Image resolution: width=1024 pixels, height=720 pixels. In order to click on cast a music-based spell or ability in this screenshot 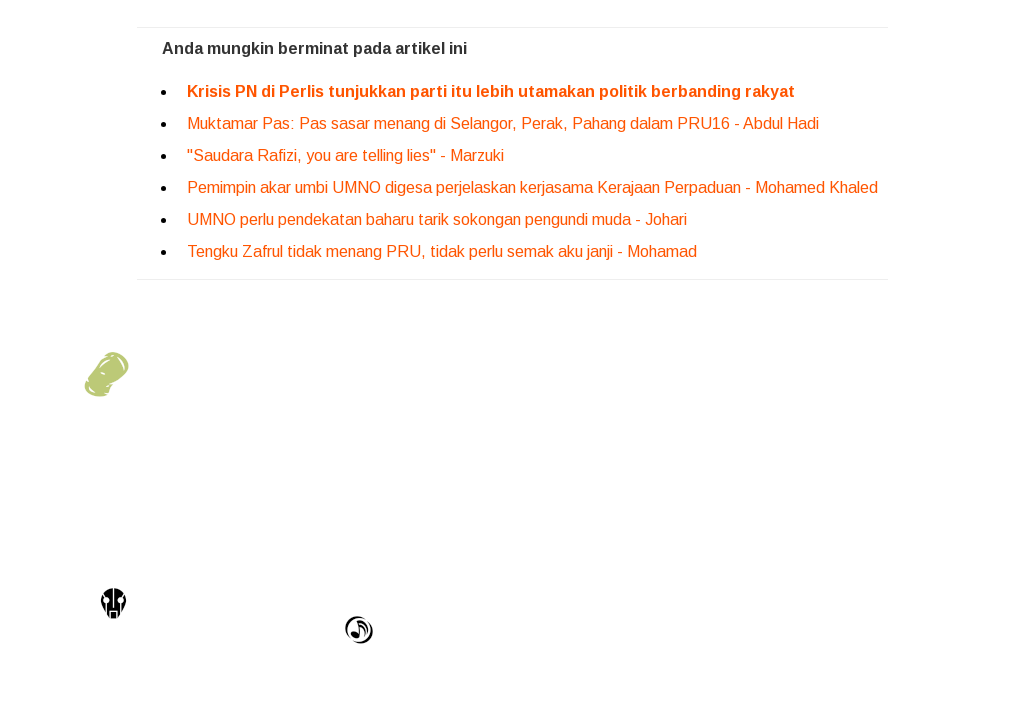, I will do `click(359, 630)`.